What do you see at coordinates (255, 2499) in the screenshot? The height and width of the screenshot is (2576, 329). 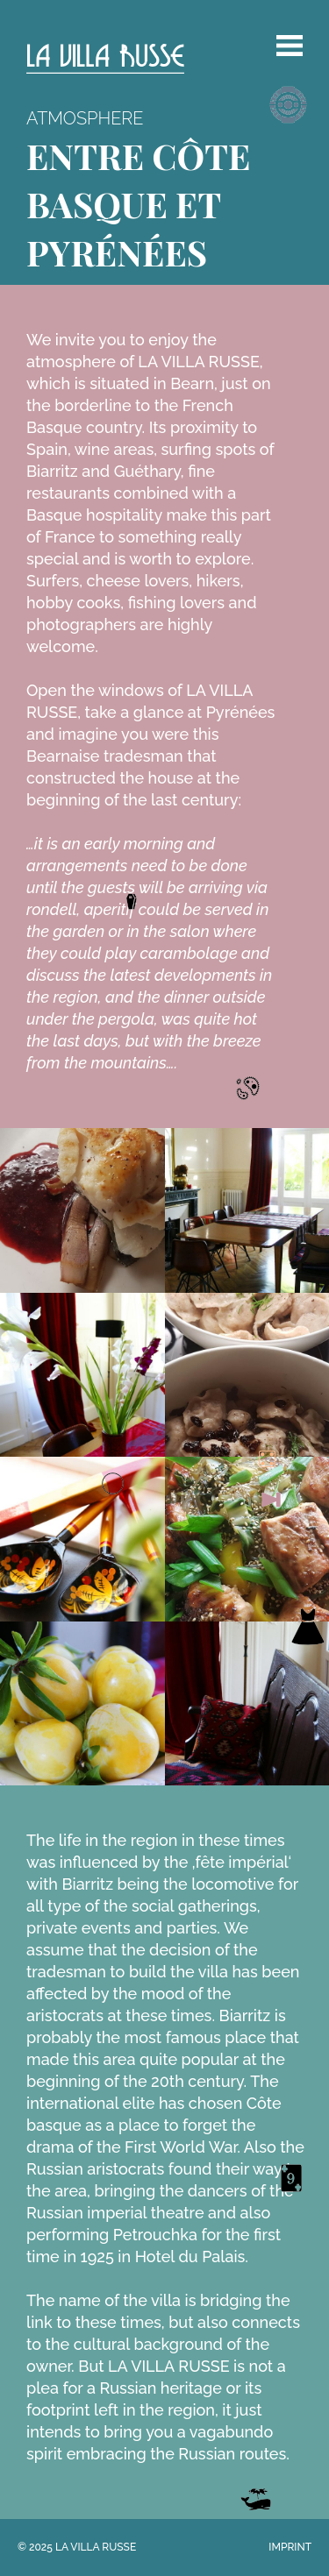 I see `ocean wildlife or marine life category` at bounding box center [255, 2499].